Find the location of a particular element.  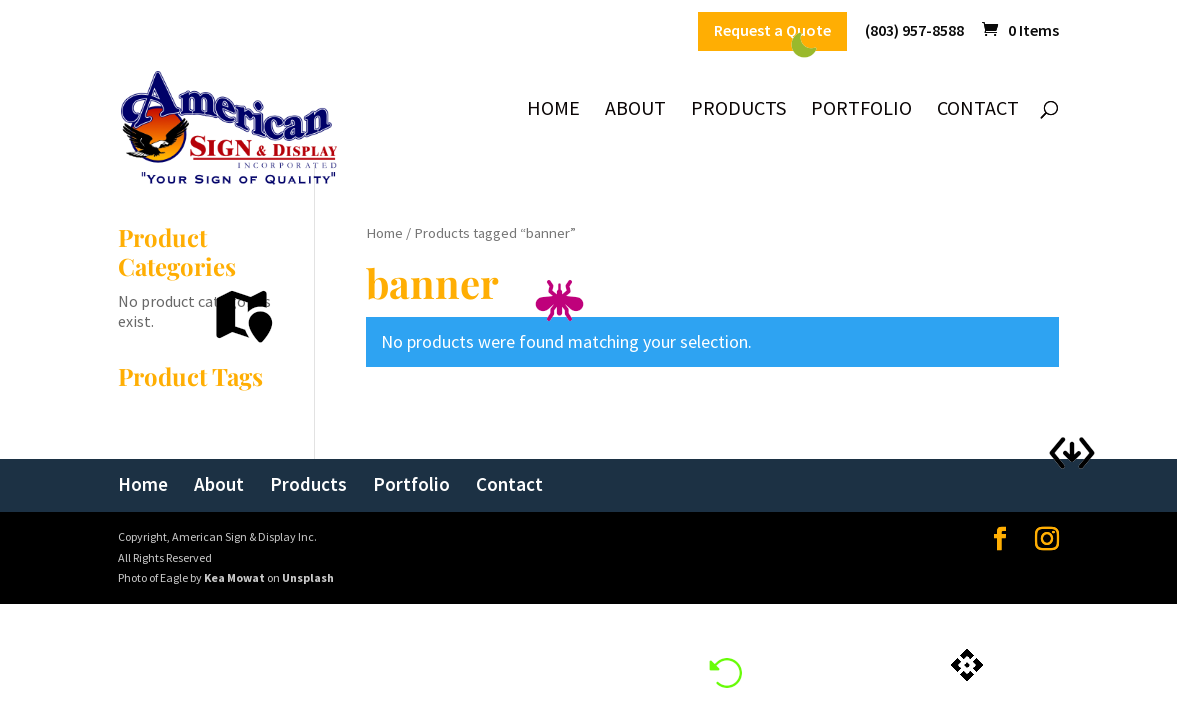

indicates mosquito or insect activity in the area is located at coordinates (559, 300).